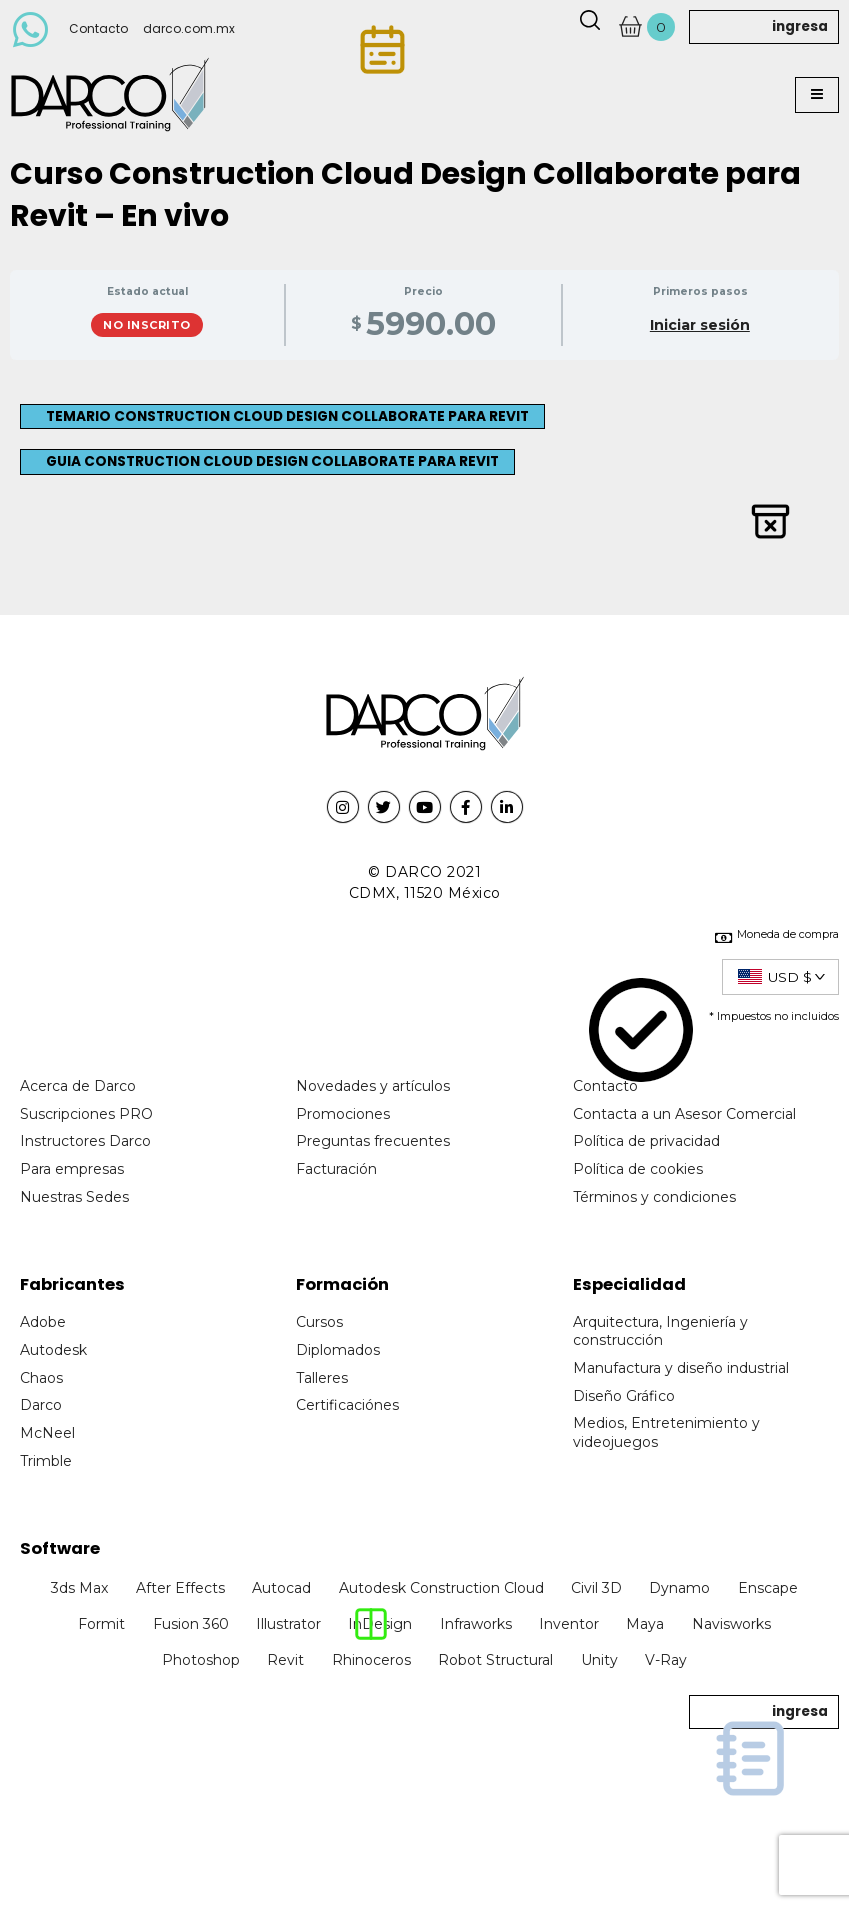  I want to click on open your notes or notebook, so click(753, 1758).